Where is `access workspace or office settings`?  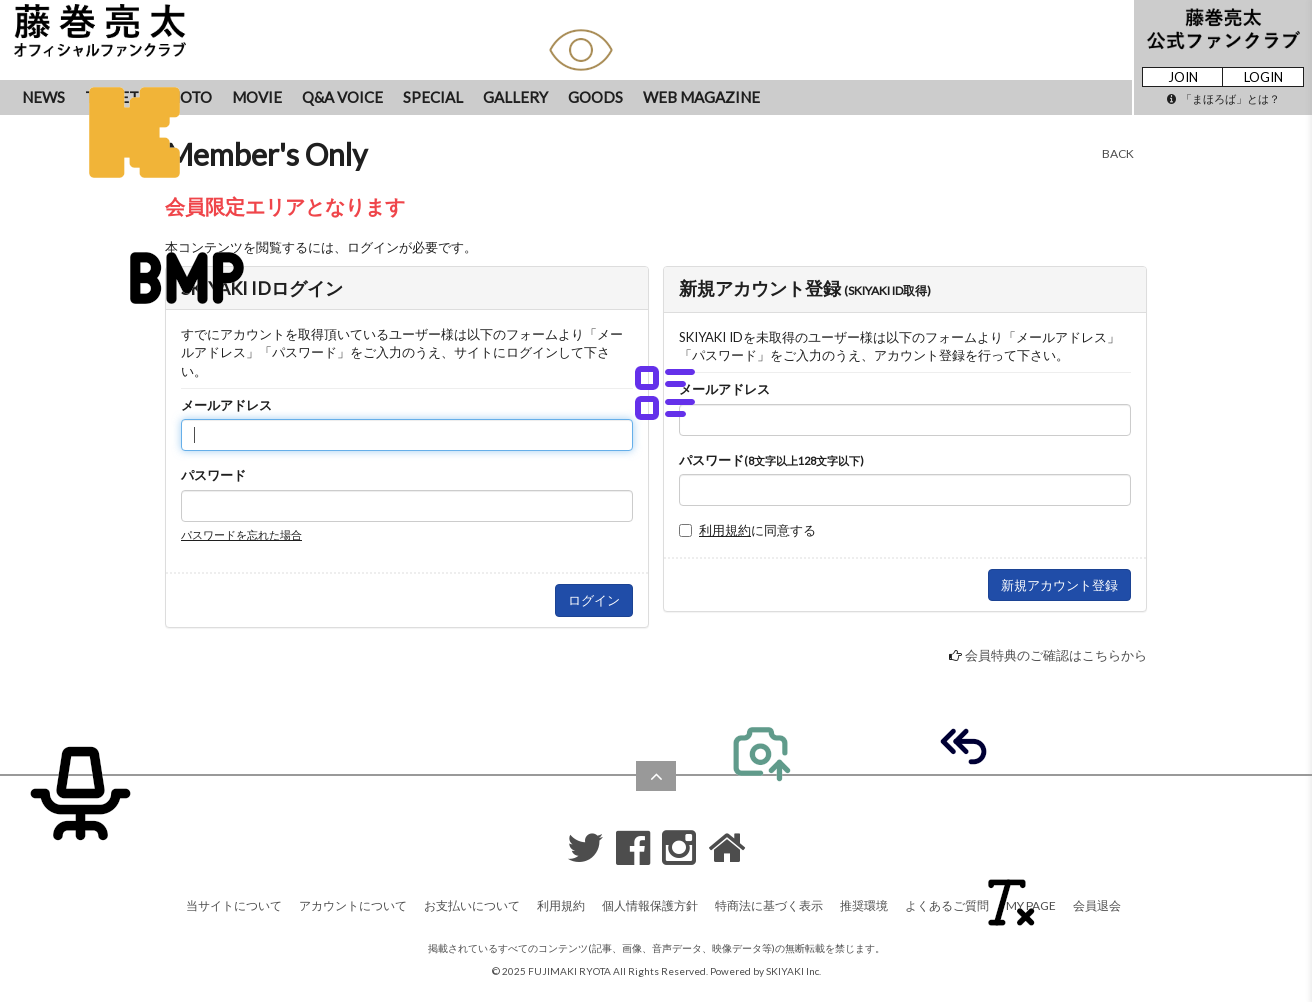 access workspace or office settings is located at coordinates (80, 793).